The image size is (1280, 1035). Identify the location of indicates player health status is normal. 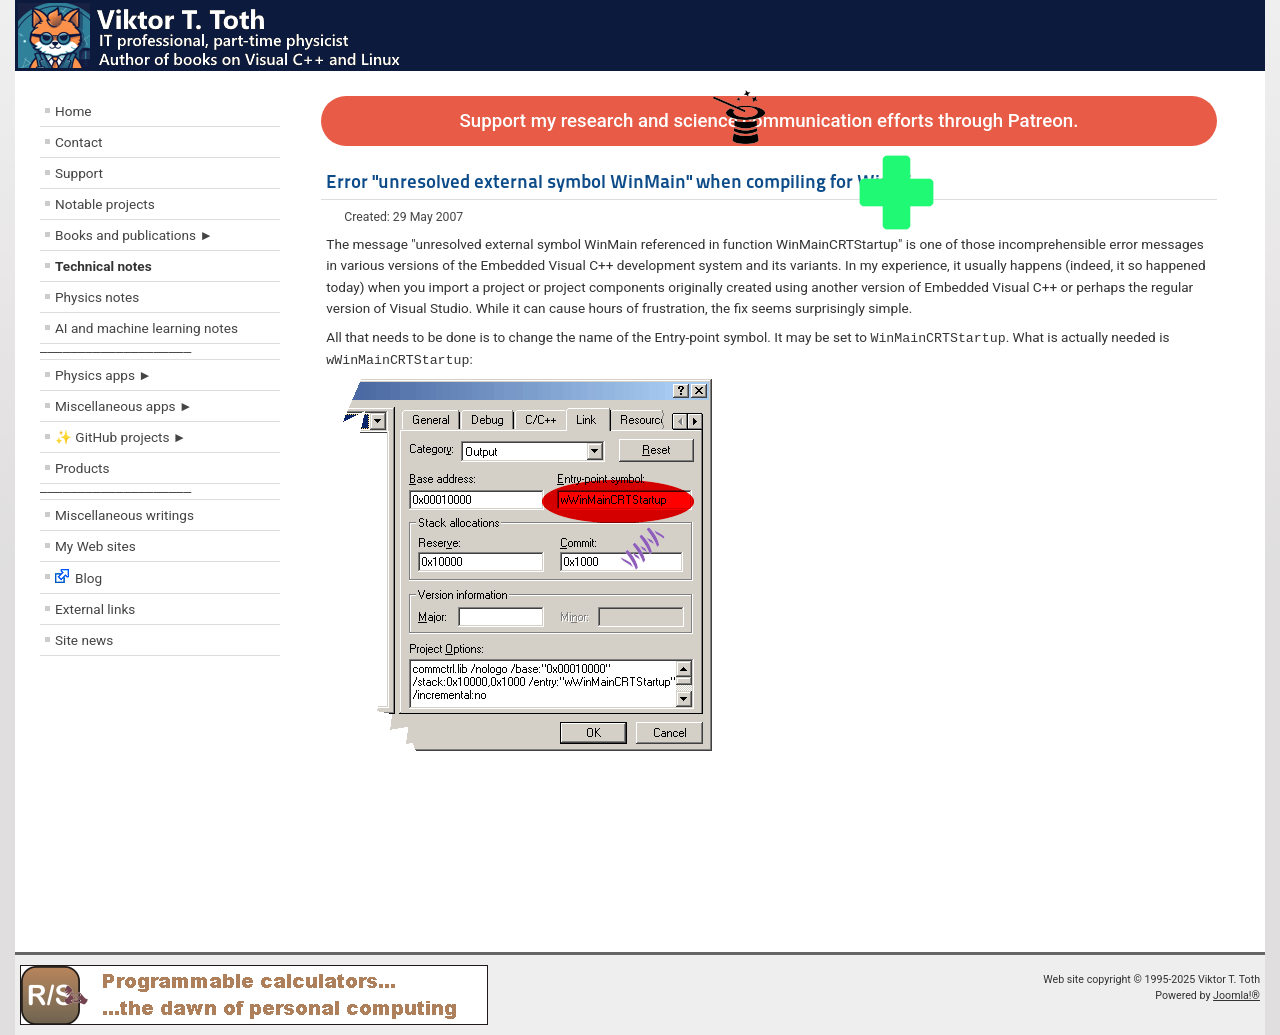
(896, 192).